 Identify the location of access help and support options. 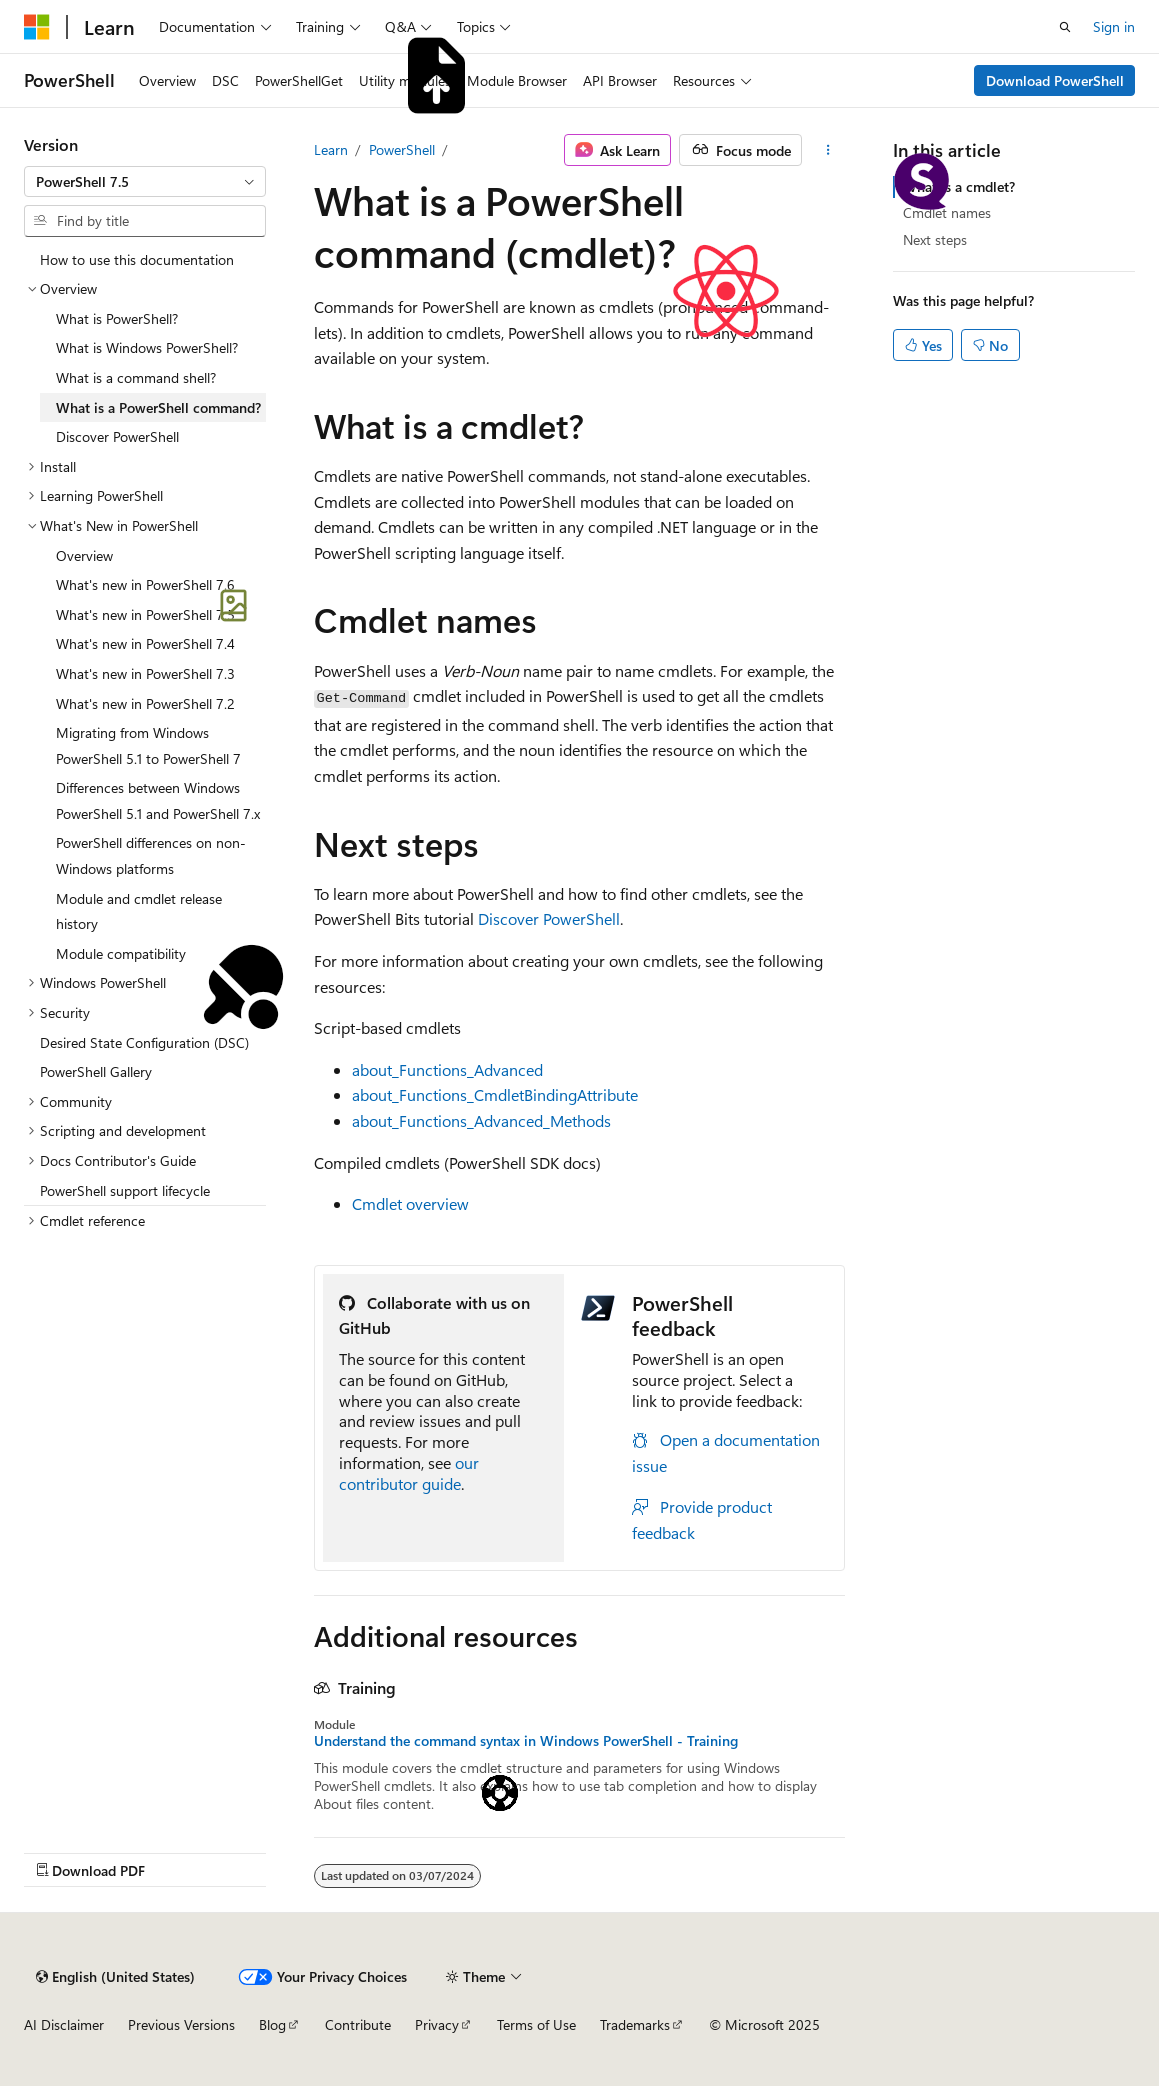
(500, 1793).